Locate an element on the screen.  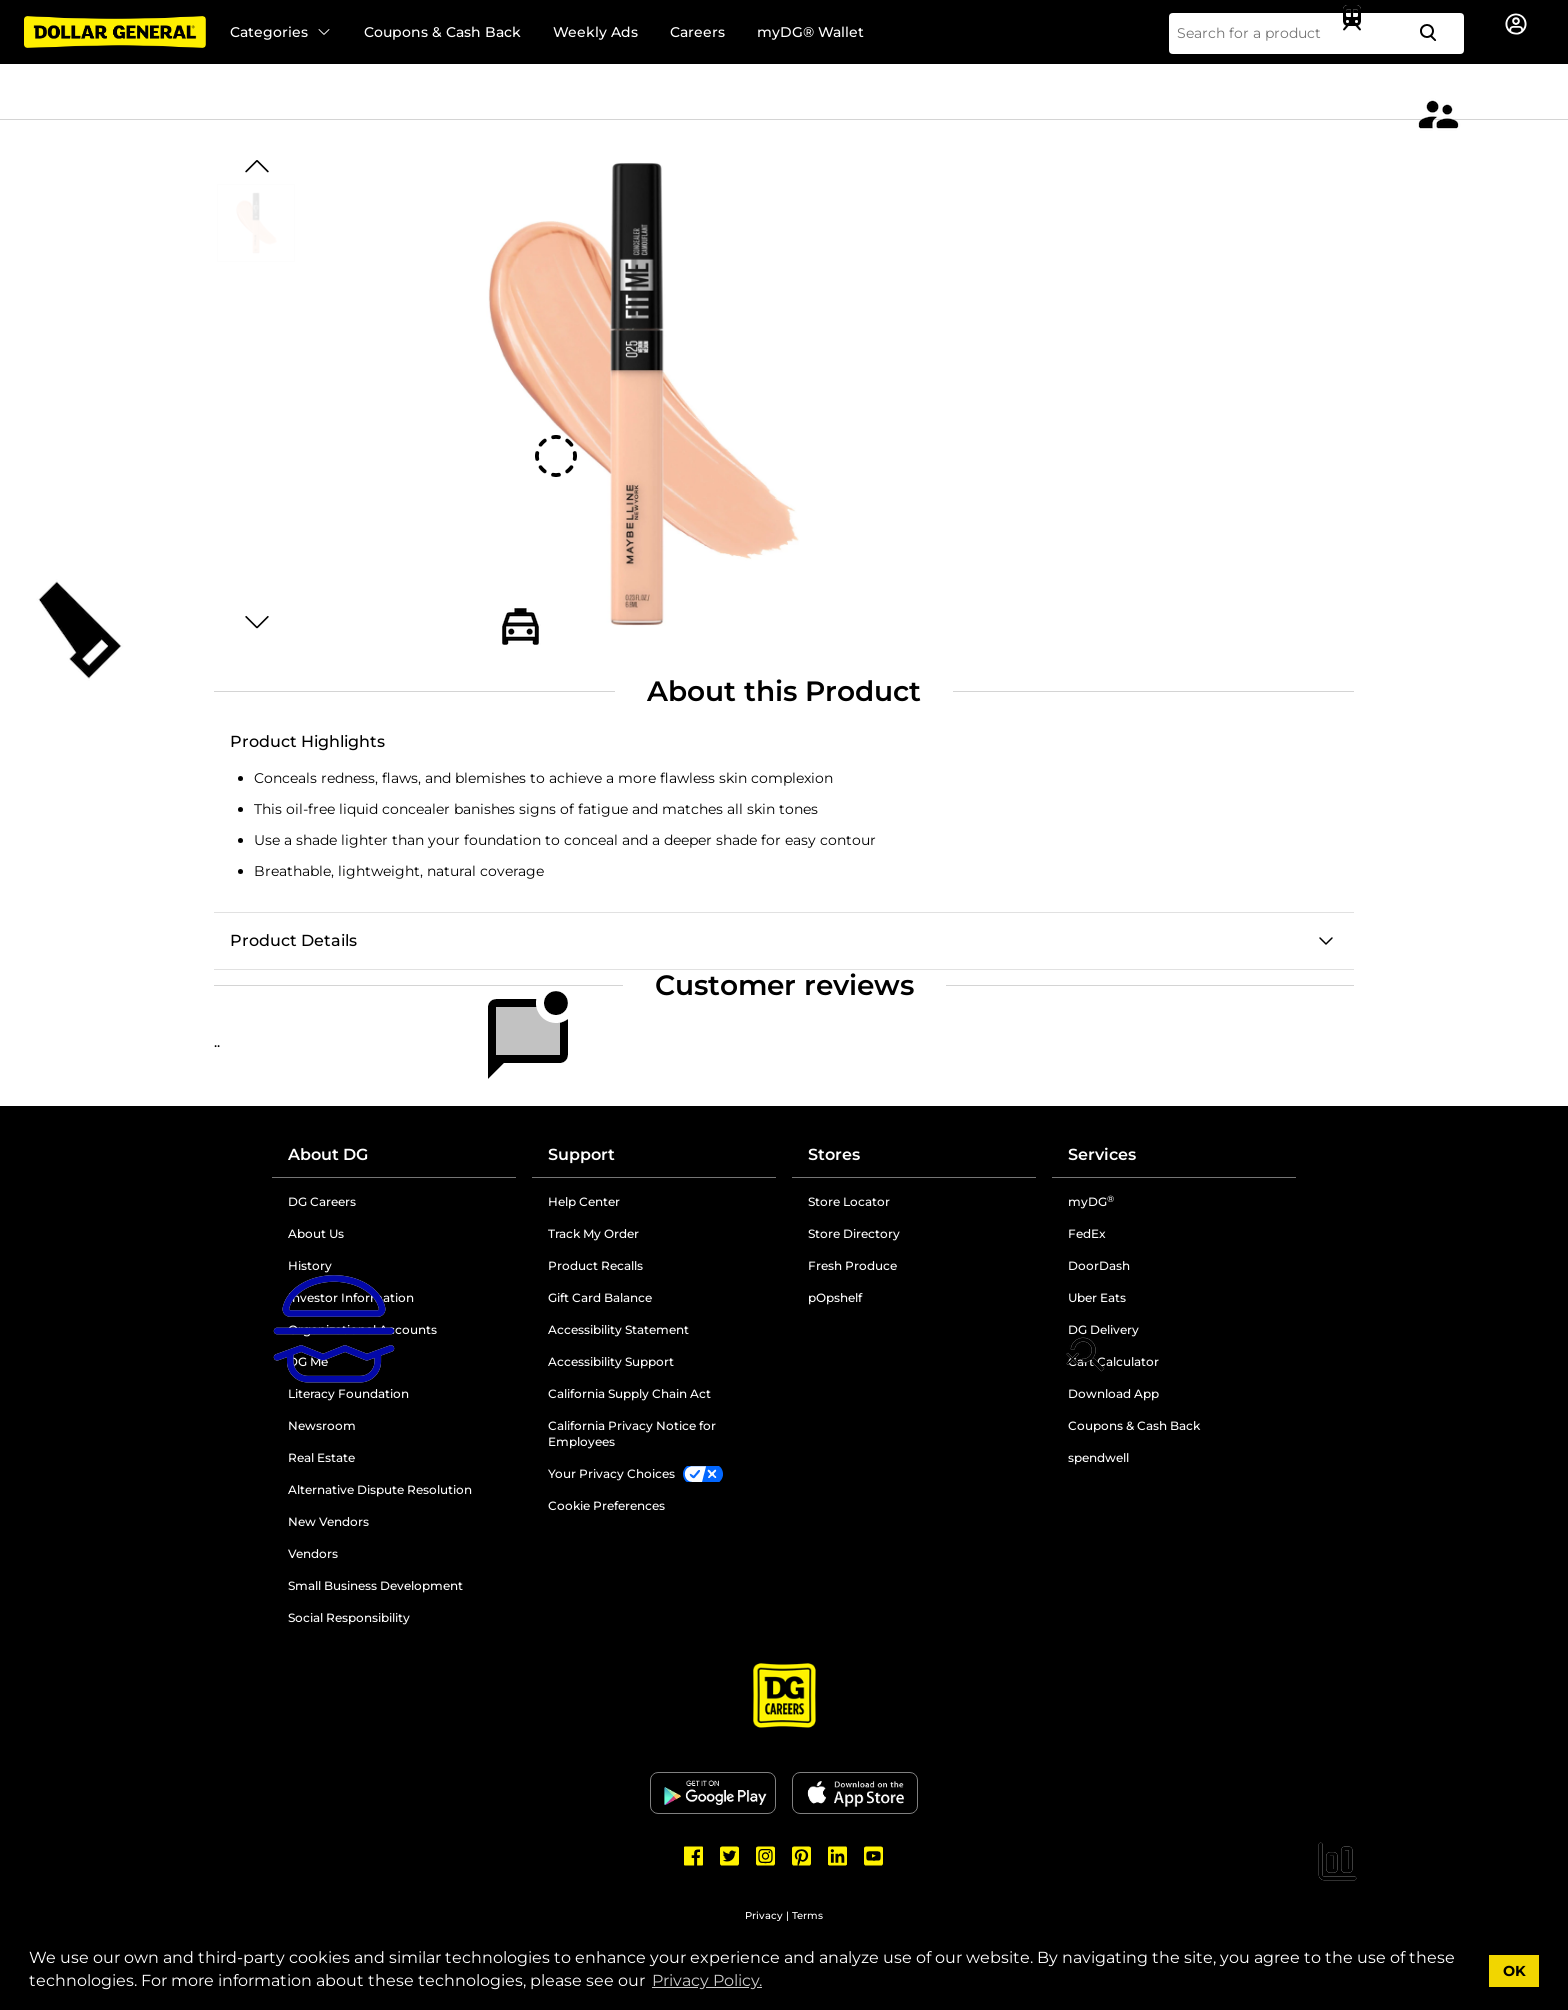
view subway or metro transit options is located at coordinates (1352, 17).